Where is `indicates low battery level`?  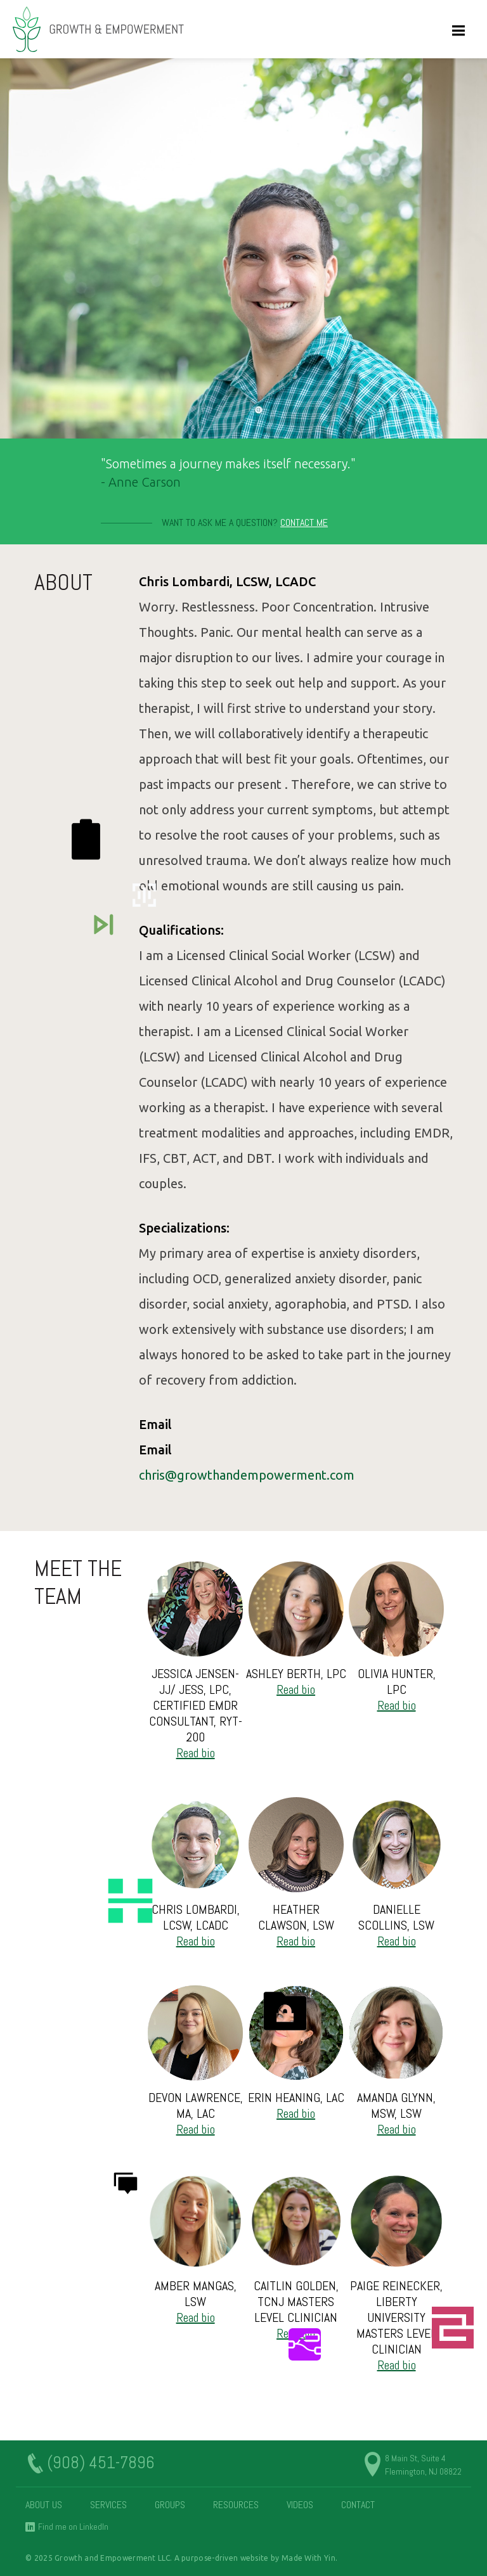 indicates low battery level is located at coordinates (86, 839).